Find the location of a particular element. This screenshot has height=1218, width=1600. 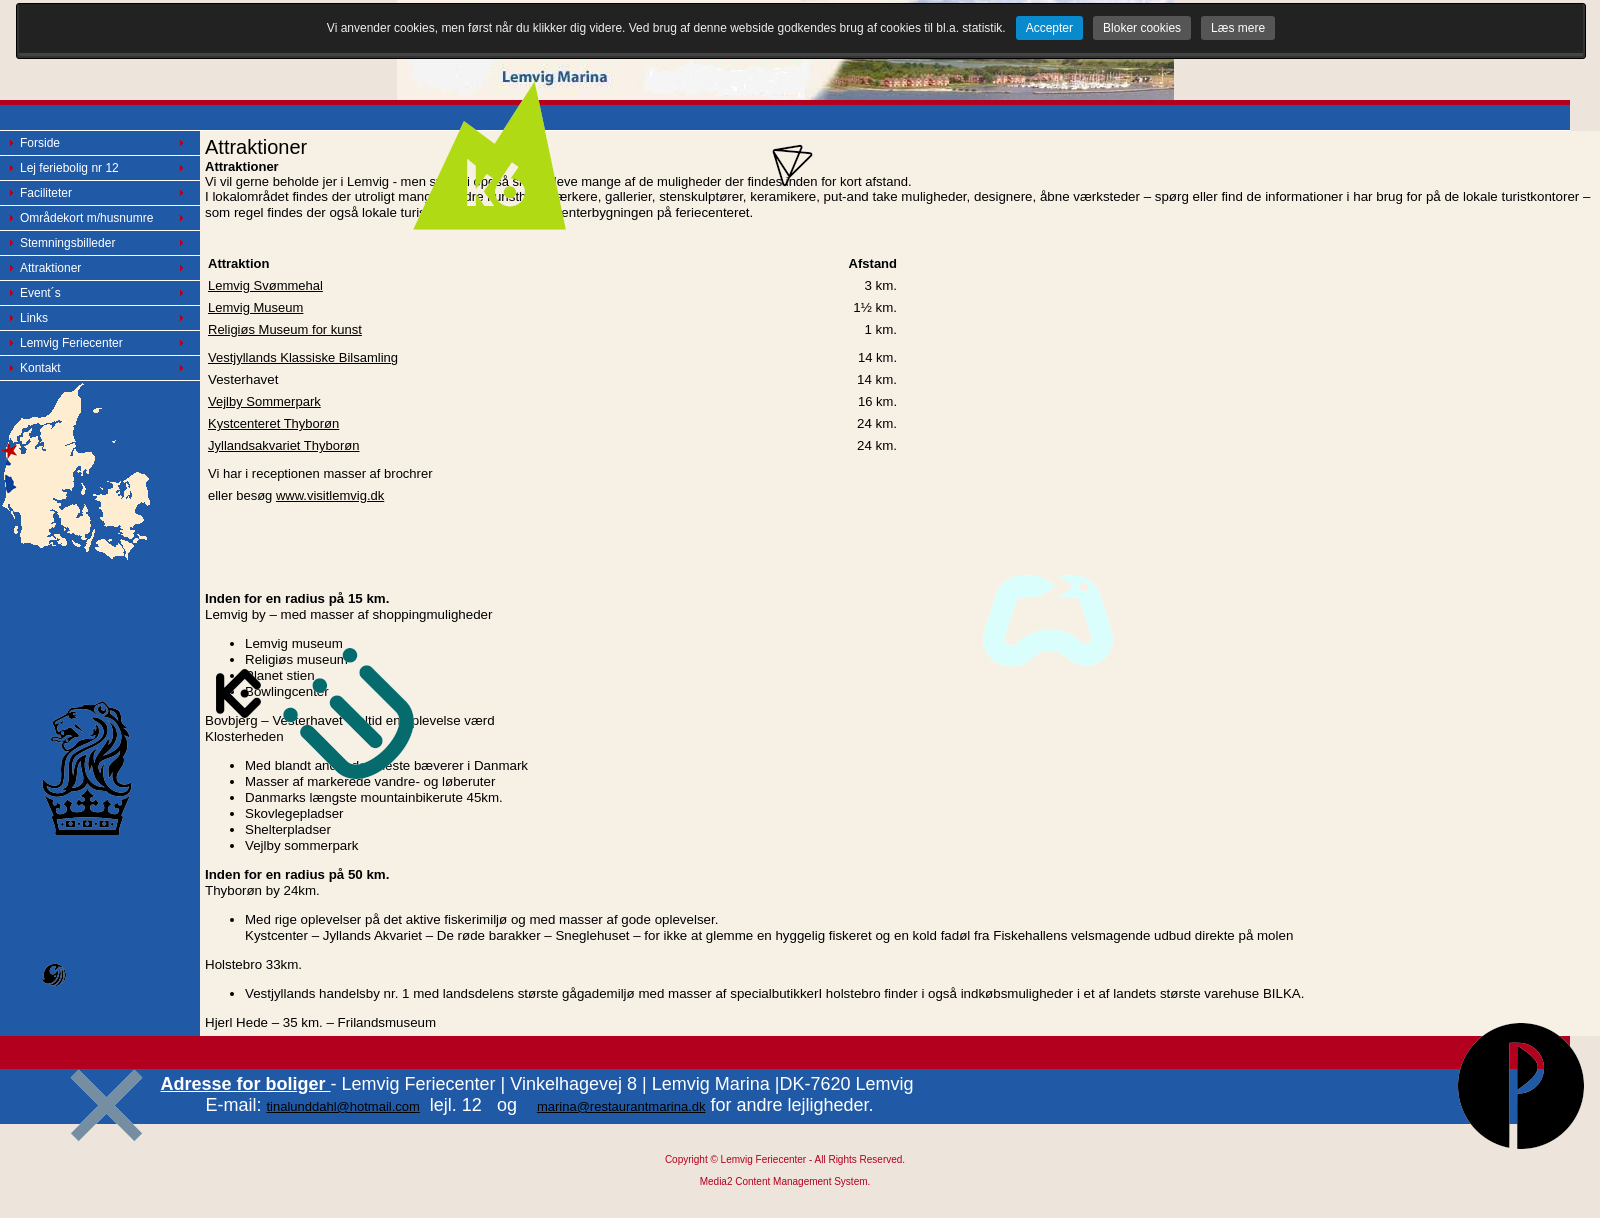

close the current window or dialog is located at coordinates (106, 1105).